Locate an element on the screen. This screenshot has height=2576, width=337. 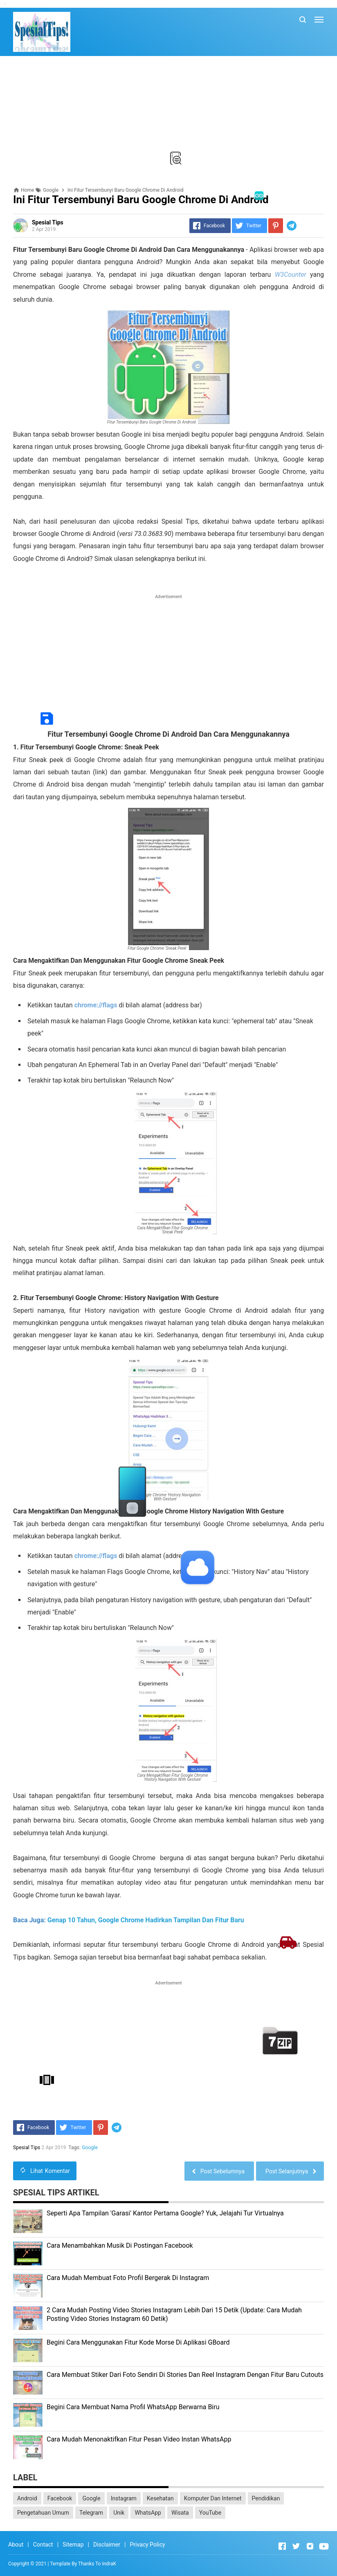
access vehicle or driving settings is located at coordinates (288, 1942).